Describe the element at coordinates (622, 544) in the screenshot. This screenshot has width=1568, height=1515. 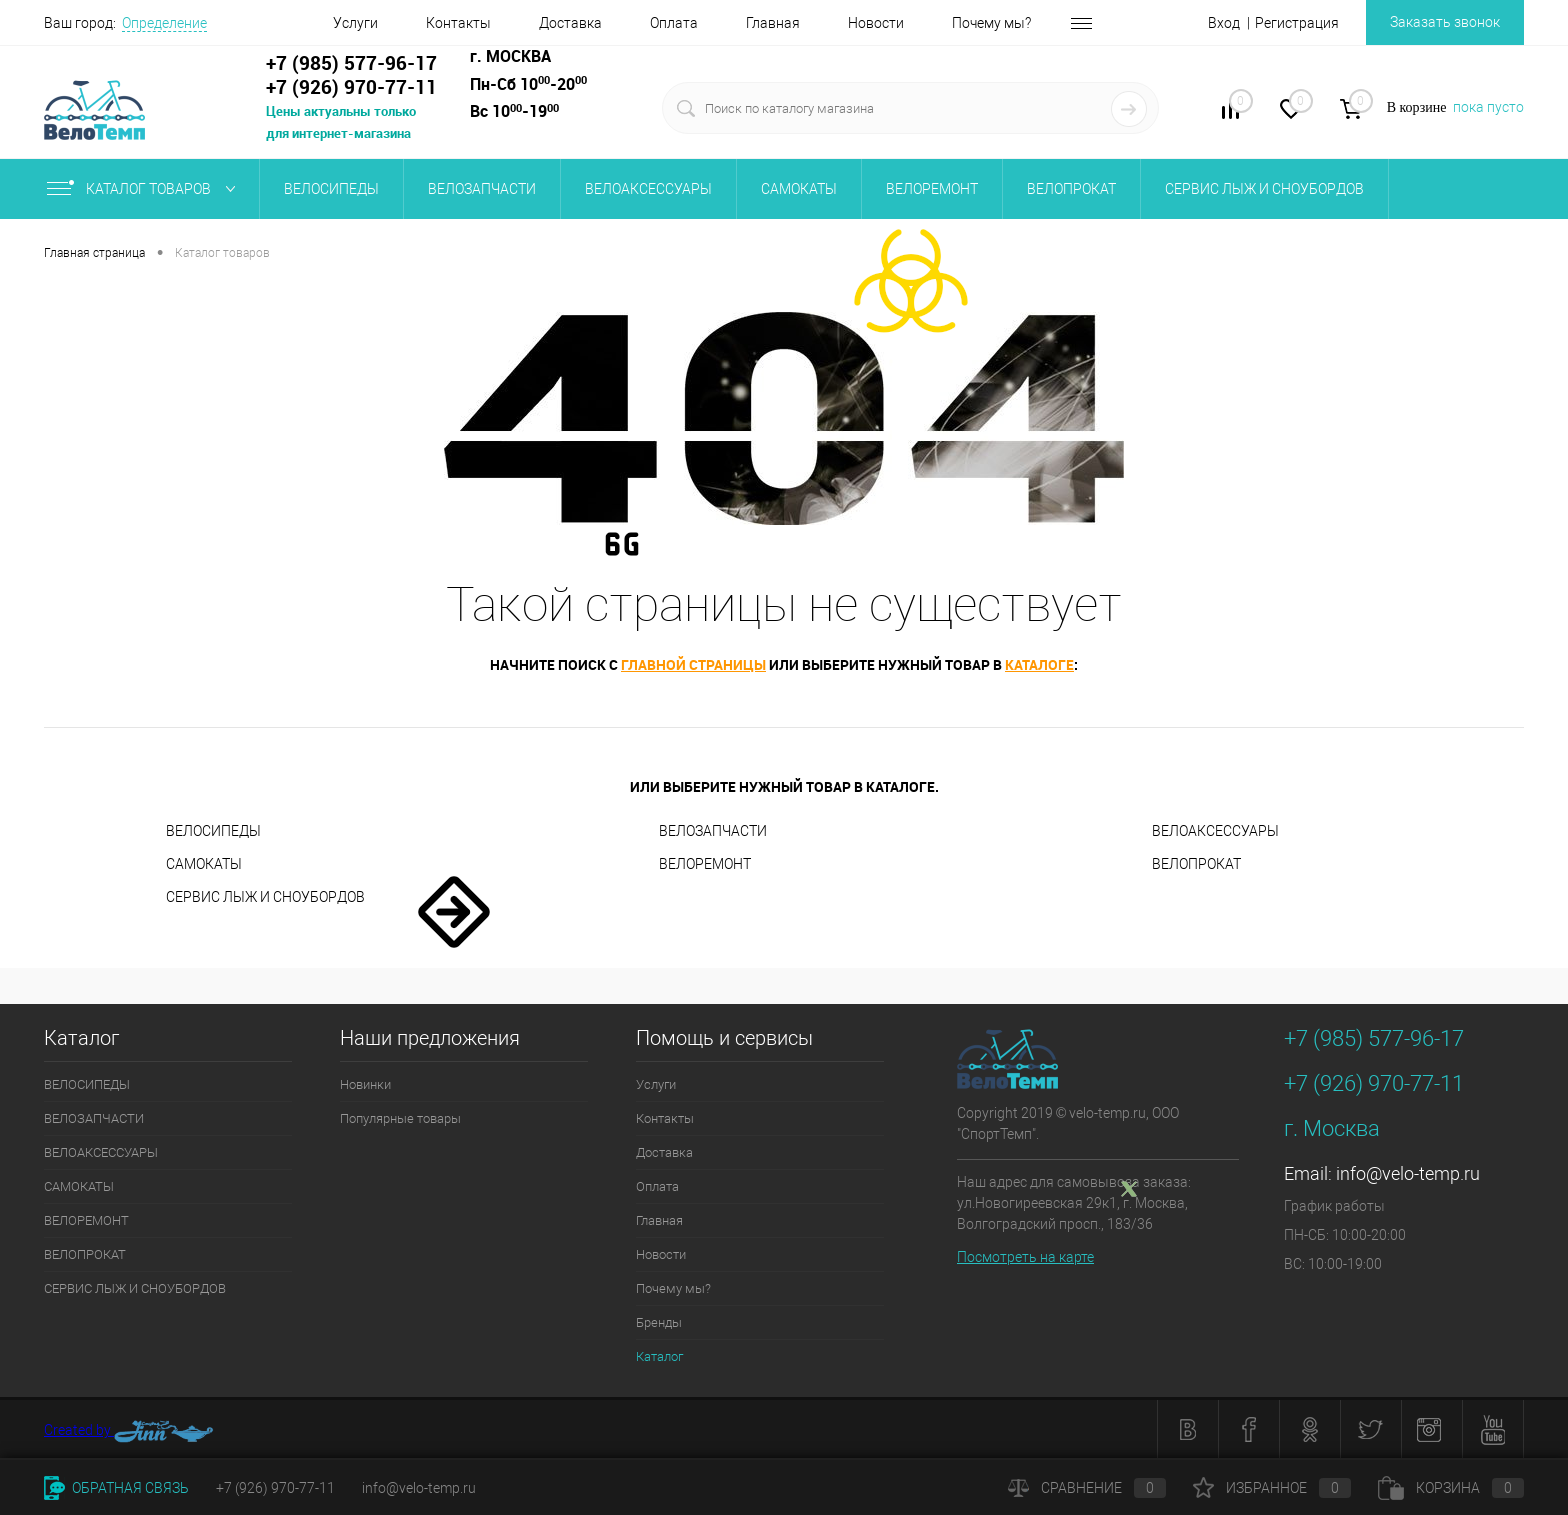
I see `indicates 6G network connectivity status` at that location.